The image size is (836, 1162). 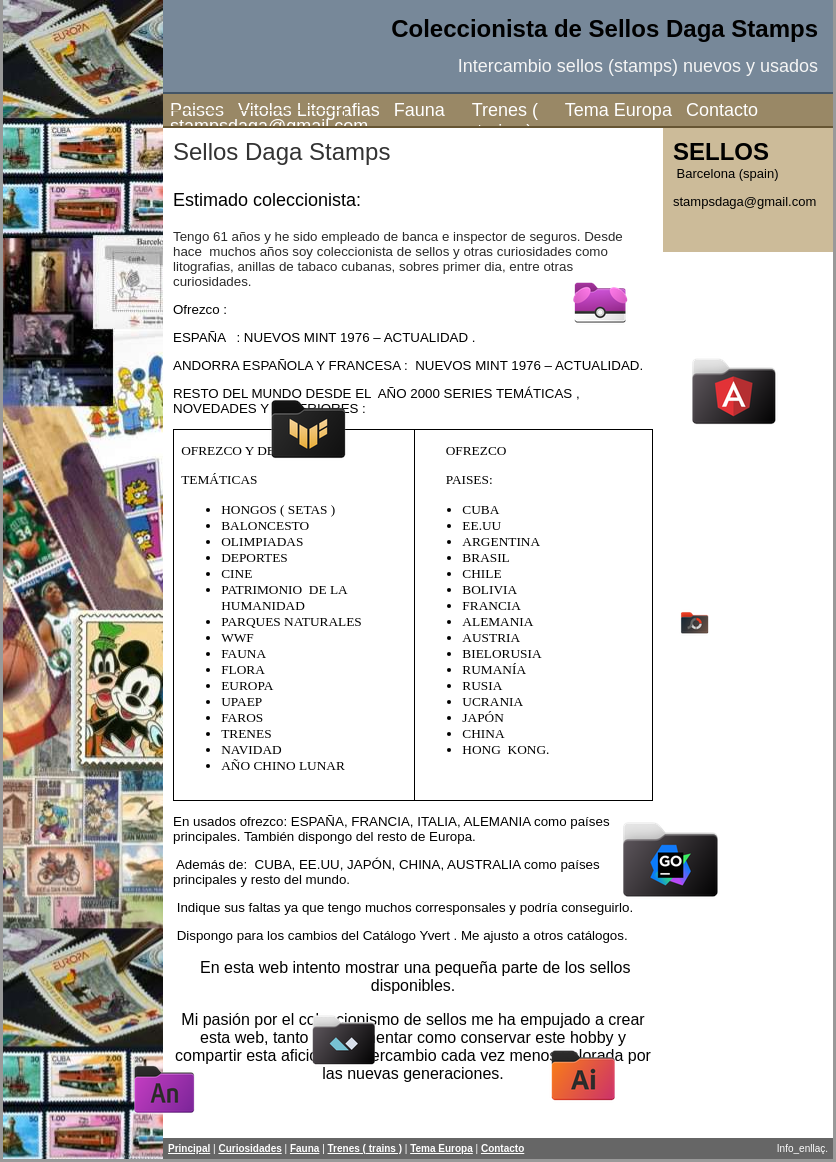 What do you see at coordinates (308, 431) in the screenshot?
I see `folder for ASUS TUF gaming files or applications` at bounding box center [308, 431].